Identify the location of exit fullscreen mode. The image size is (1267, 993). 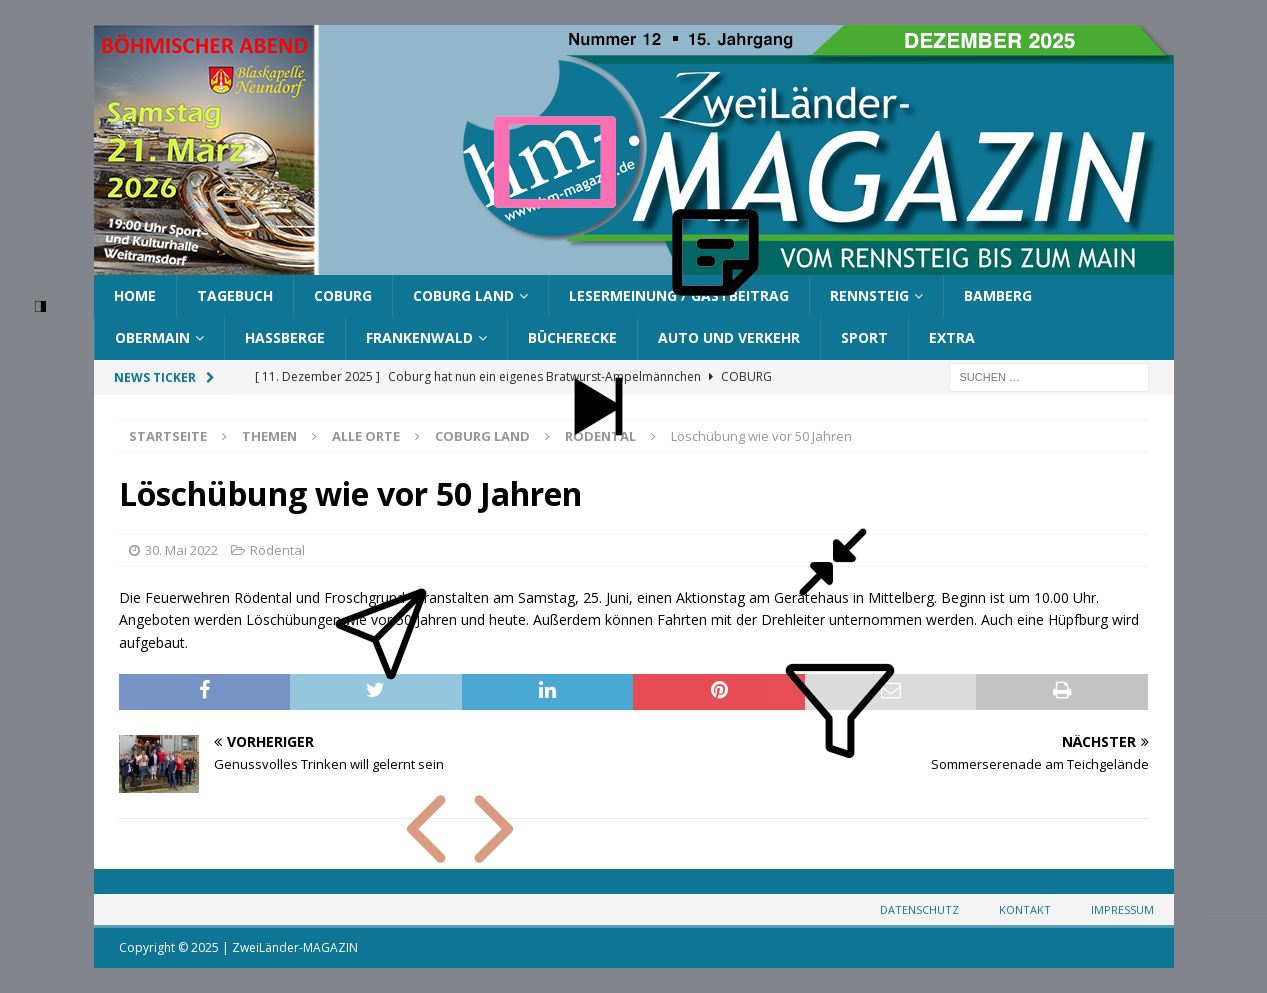
(833, 562).